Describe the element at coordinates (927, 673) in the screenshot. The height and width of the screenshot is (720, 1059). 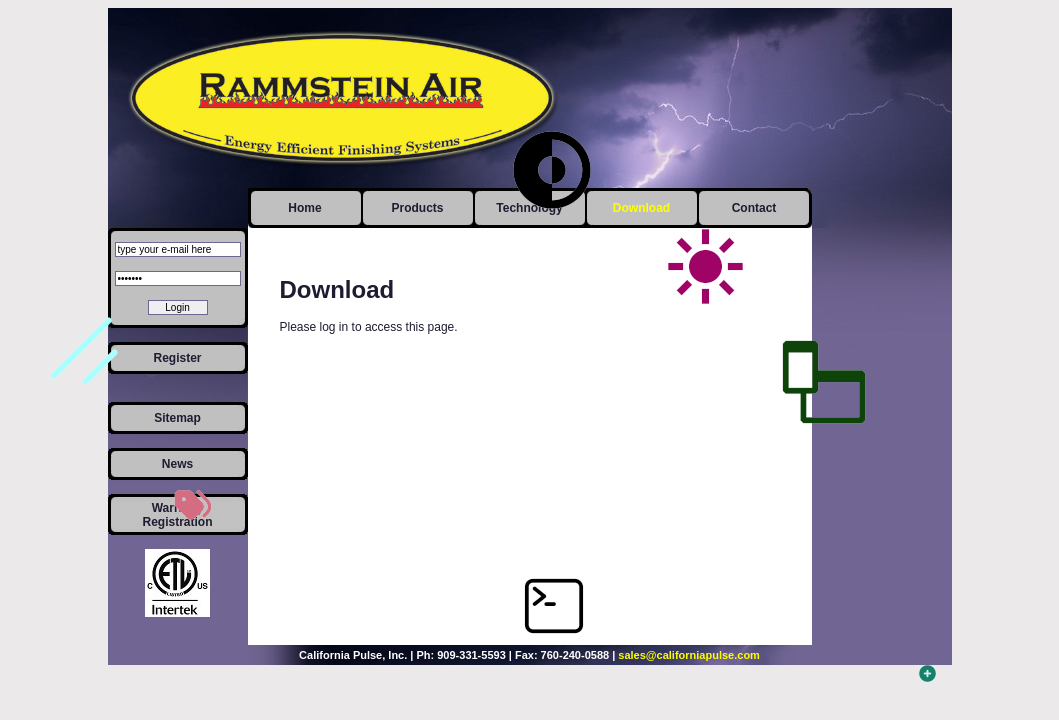
I see `add a new item` at that location.